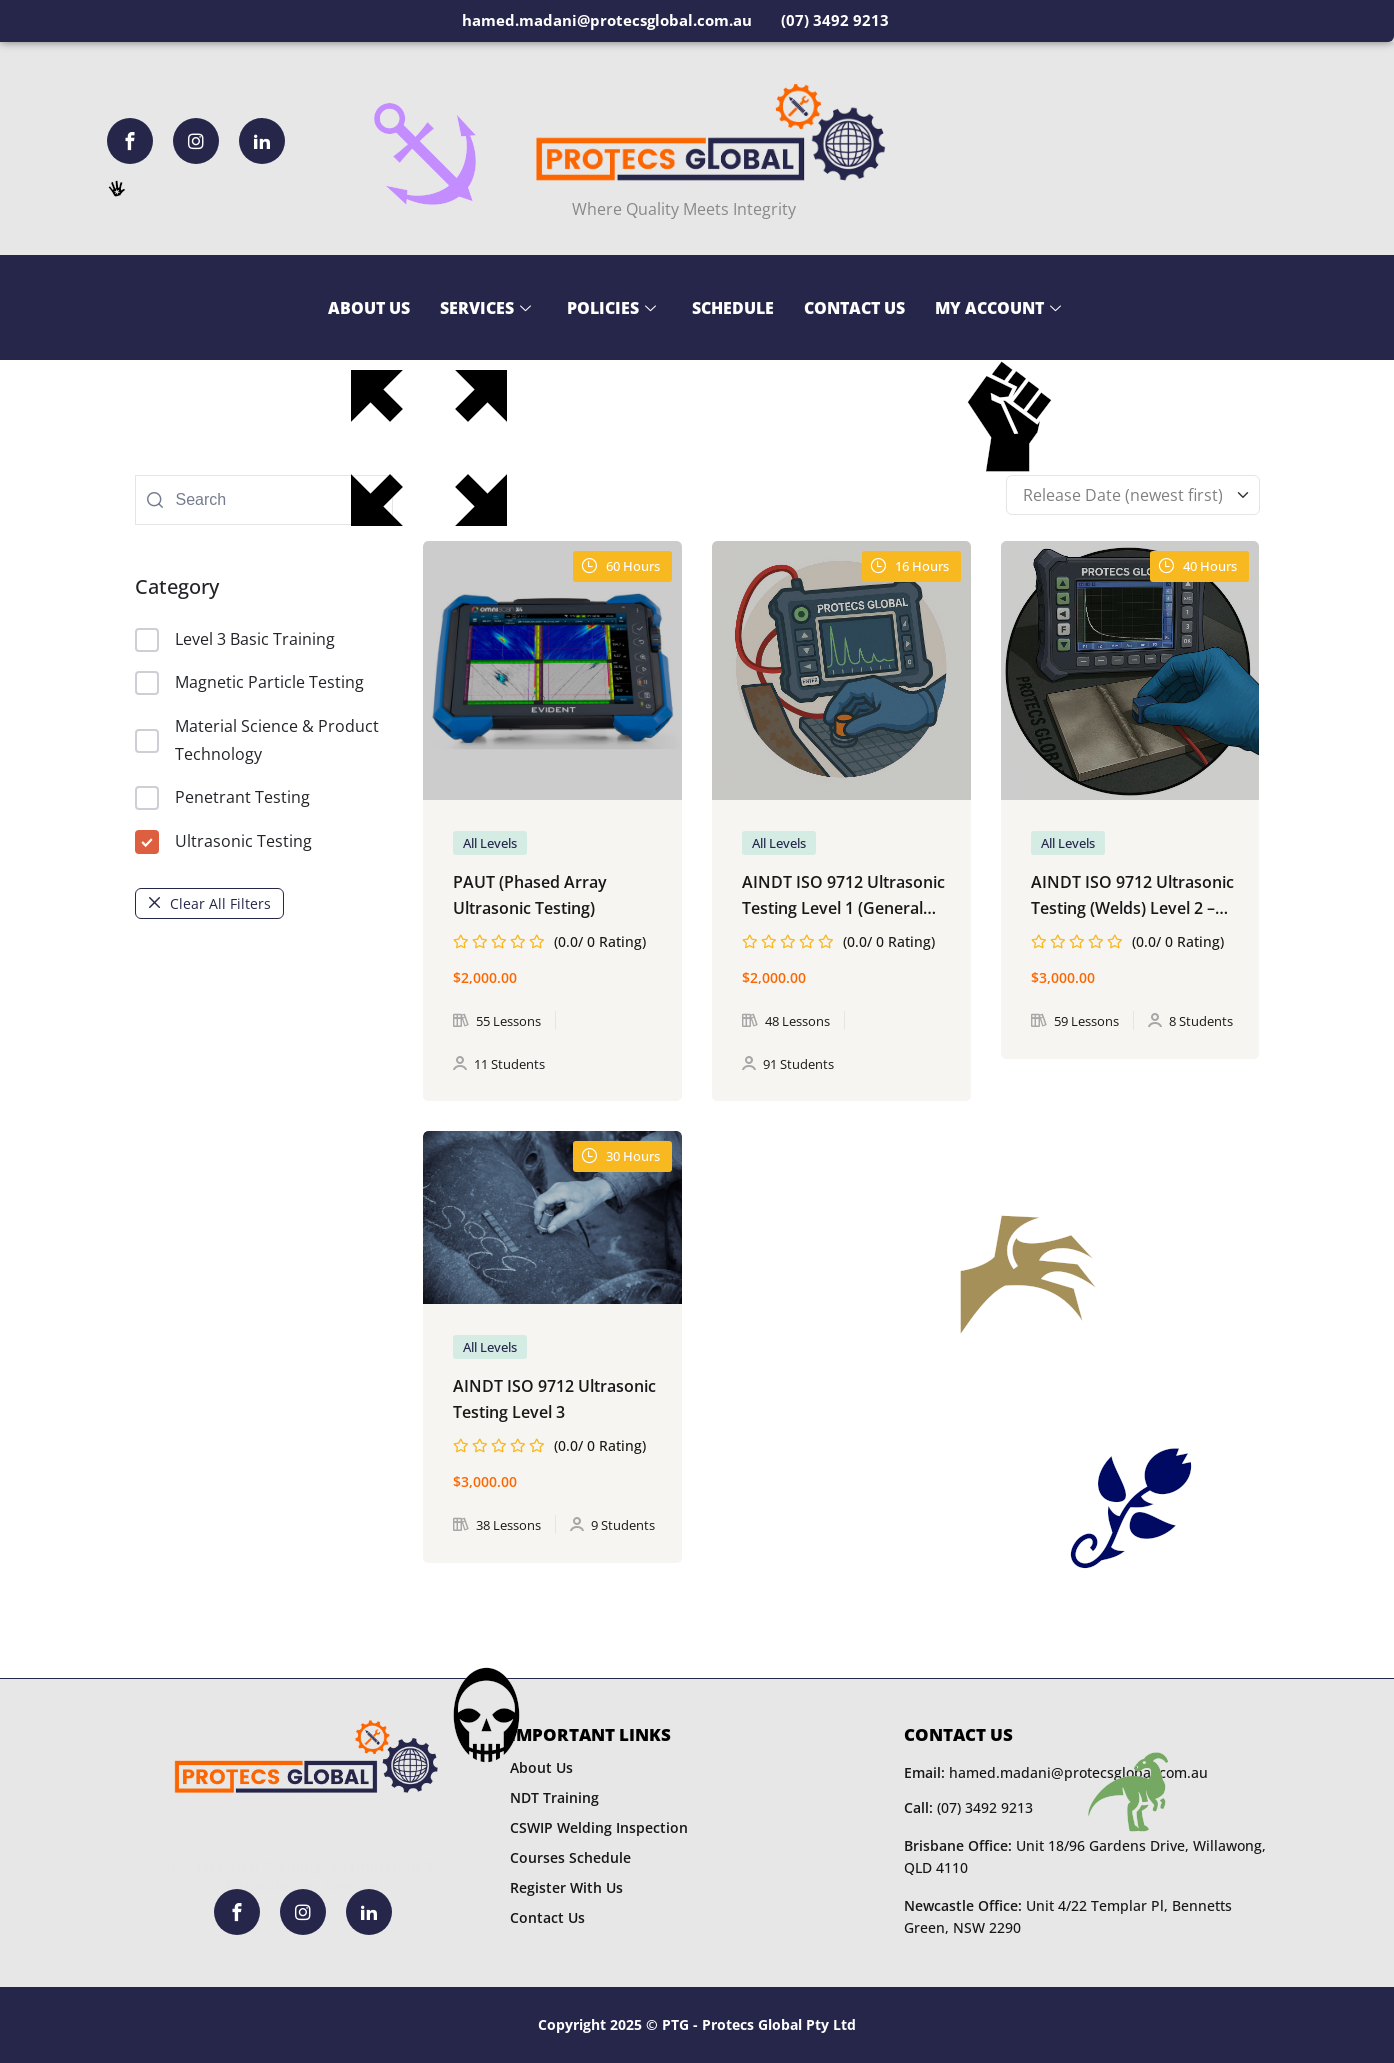 This screenshot has height=2063, width=1394. I want to click on indicates strength or power action in a game, so click(1009, 416).